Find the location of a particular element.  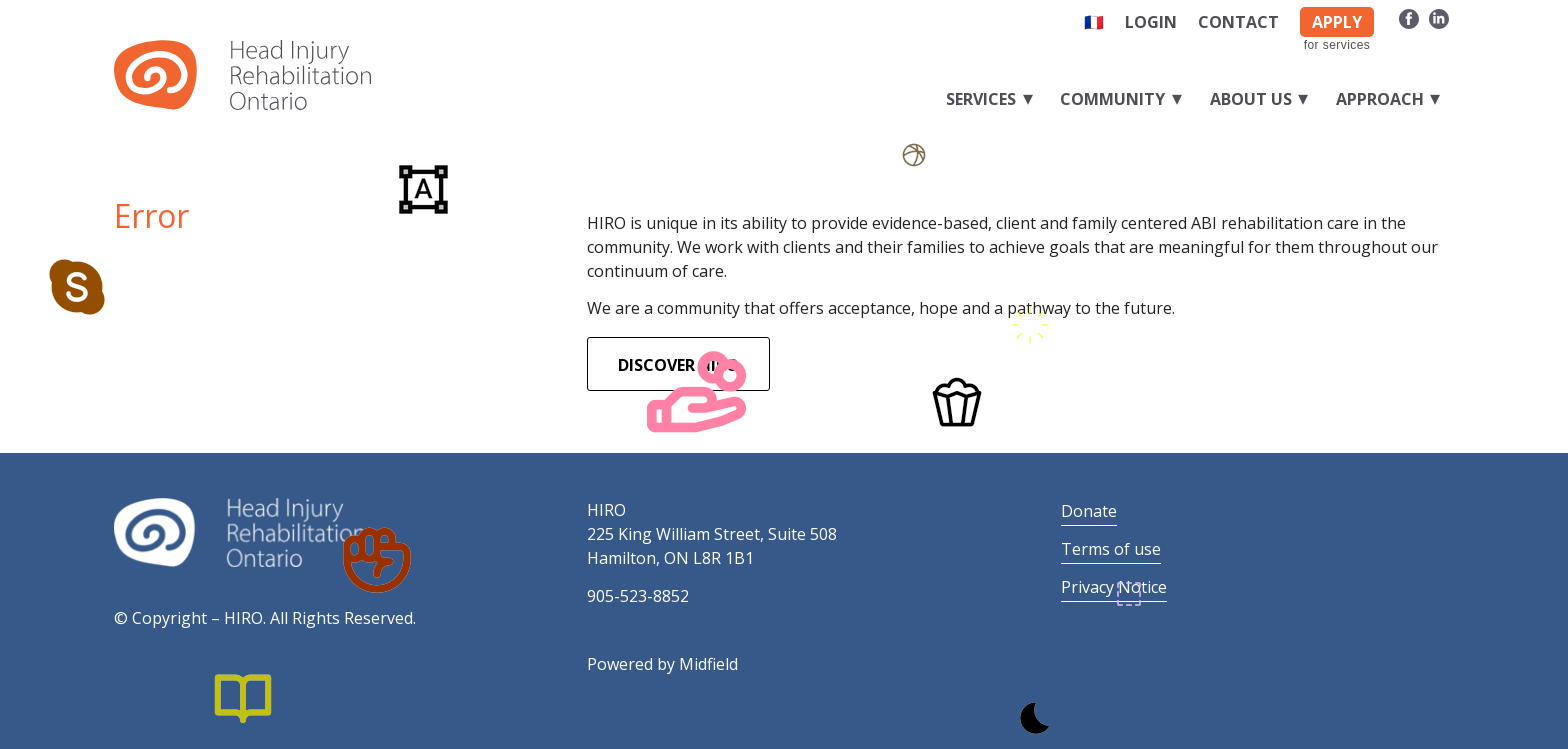

indicates content is loading is located at coordinates (1030, 325).